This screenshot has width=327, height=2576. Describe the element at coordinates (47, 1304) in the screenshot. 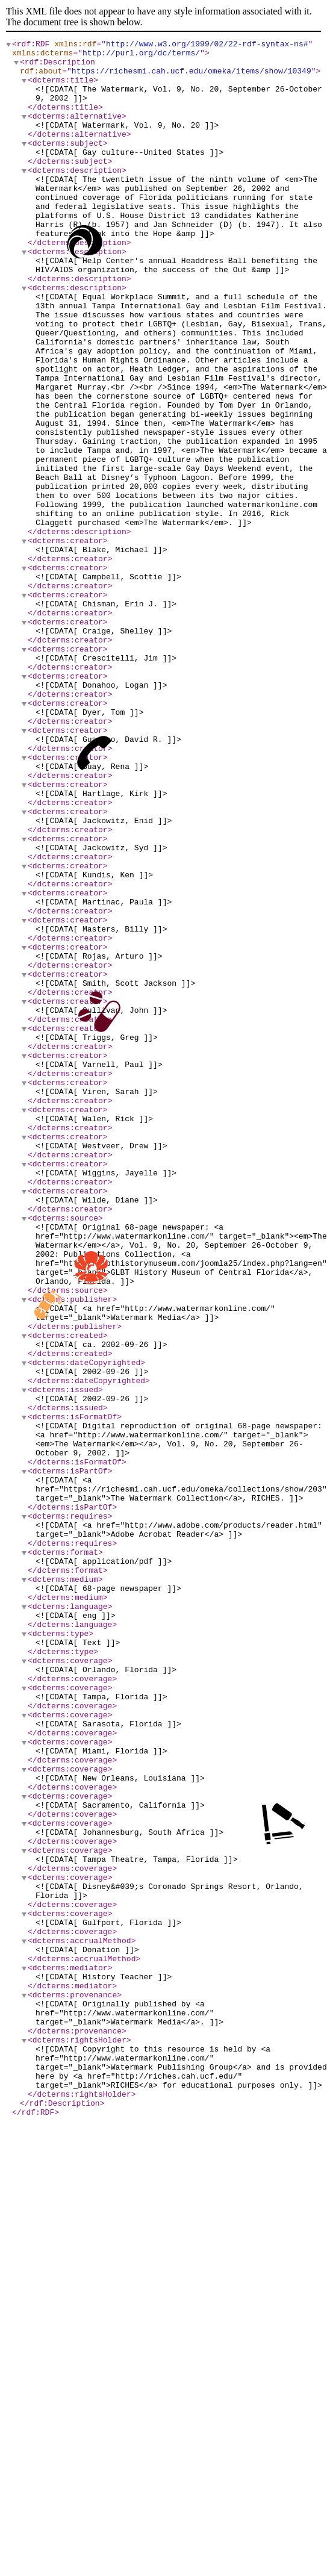

I see `select flash grenade weapon or equipment` at that location.